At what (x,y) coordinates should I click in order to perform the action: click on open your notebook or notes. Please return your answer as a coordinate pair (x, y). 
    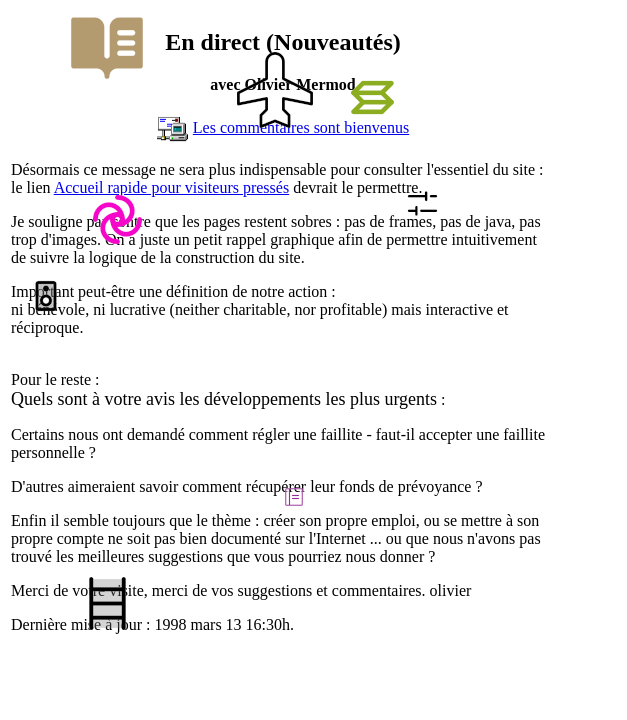
    Looking at the image, I should click on (294, 497).